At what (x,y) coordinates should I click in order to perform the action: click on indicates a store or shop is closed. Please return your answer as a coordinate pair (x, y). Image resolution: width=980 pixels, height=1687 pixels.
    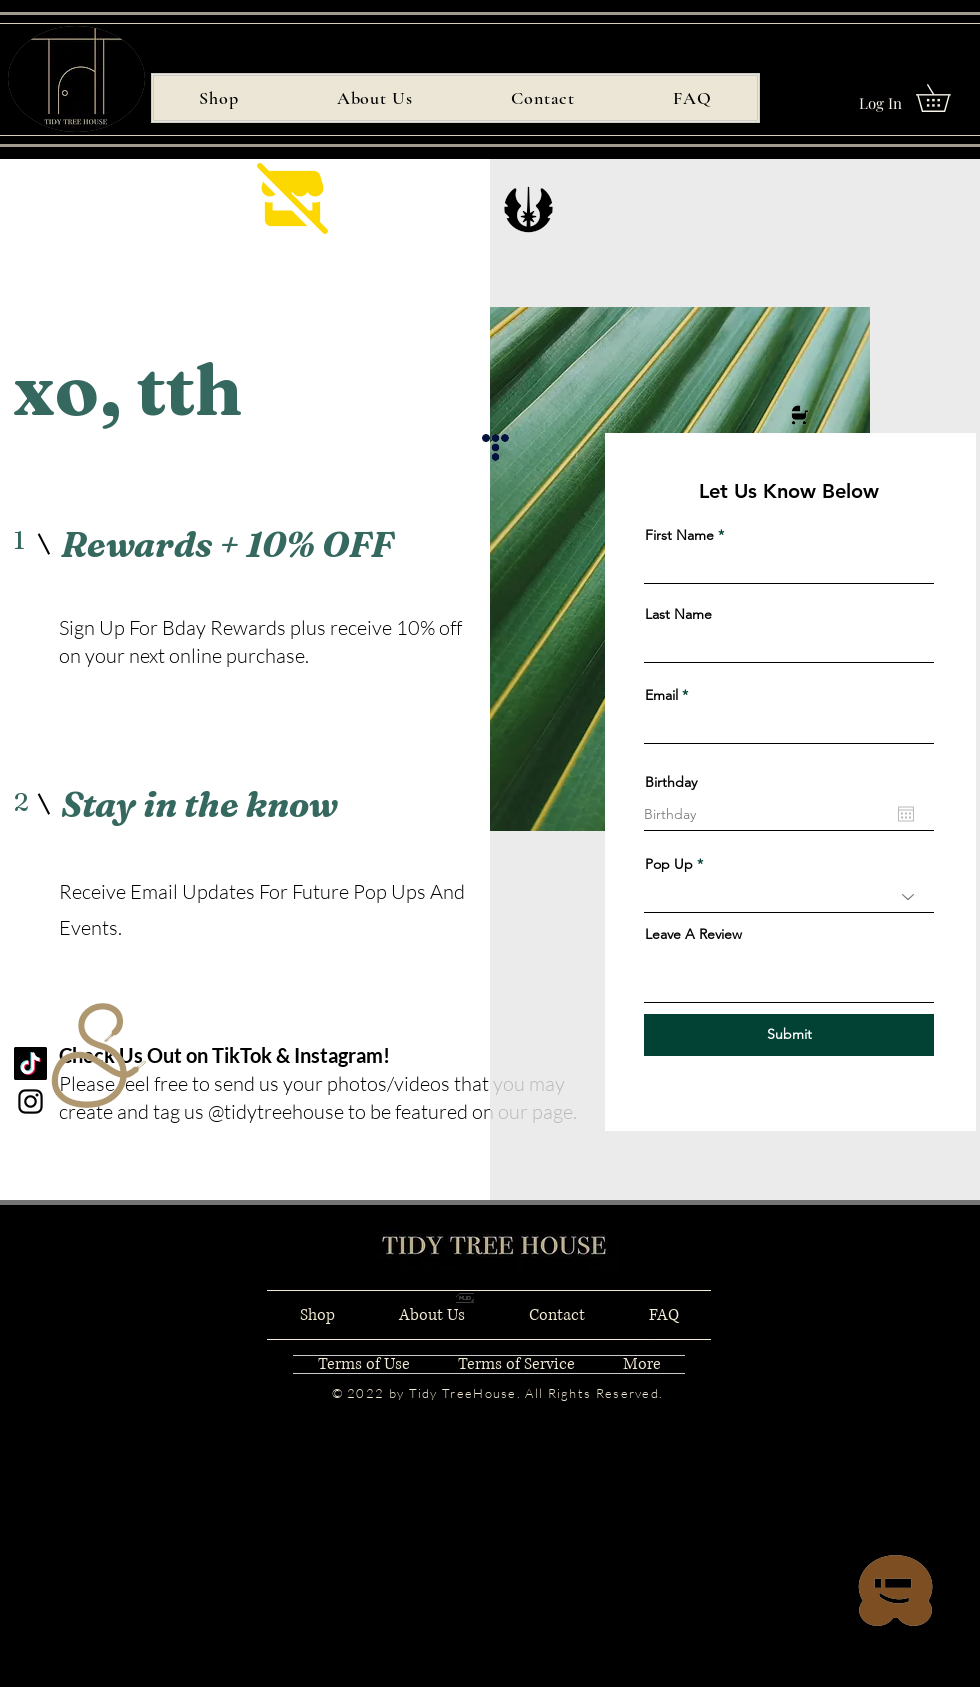
    Looking at the image, I should click on (292, 198).